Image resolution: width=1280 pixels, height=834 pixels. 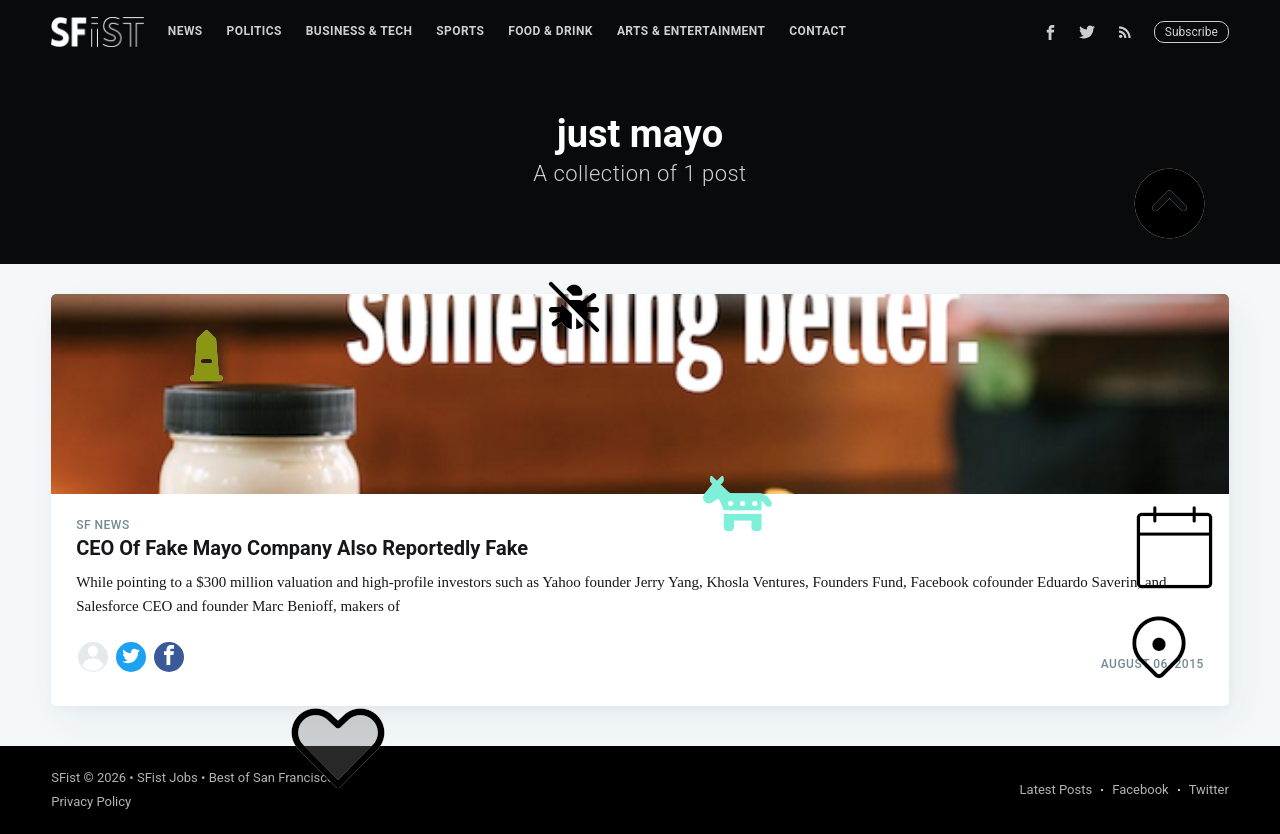 I want to click on view monuments or landmarks nearby, so click(x=206, y=357).